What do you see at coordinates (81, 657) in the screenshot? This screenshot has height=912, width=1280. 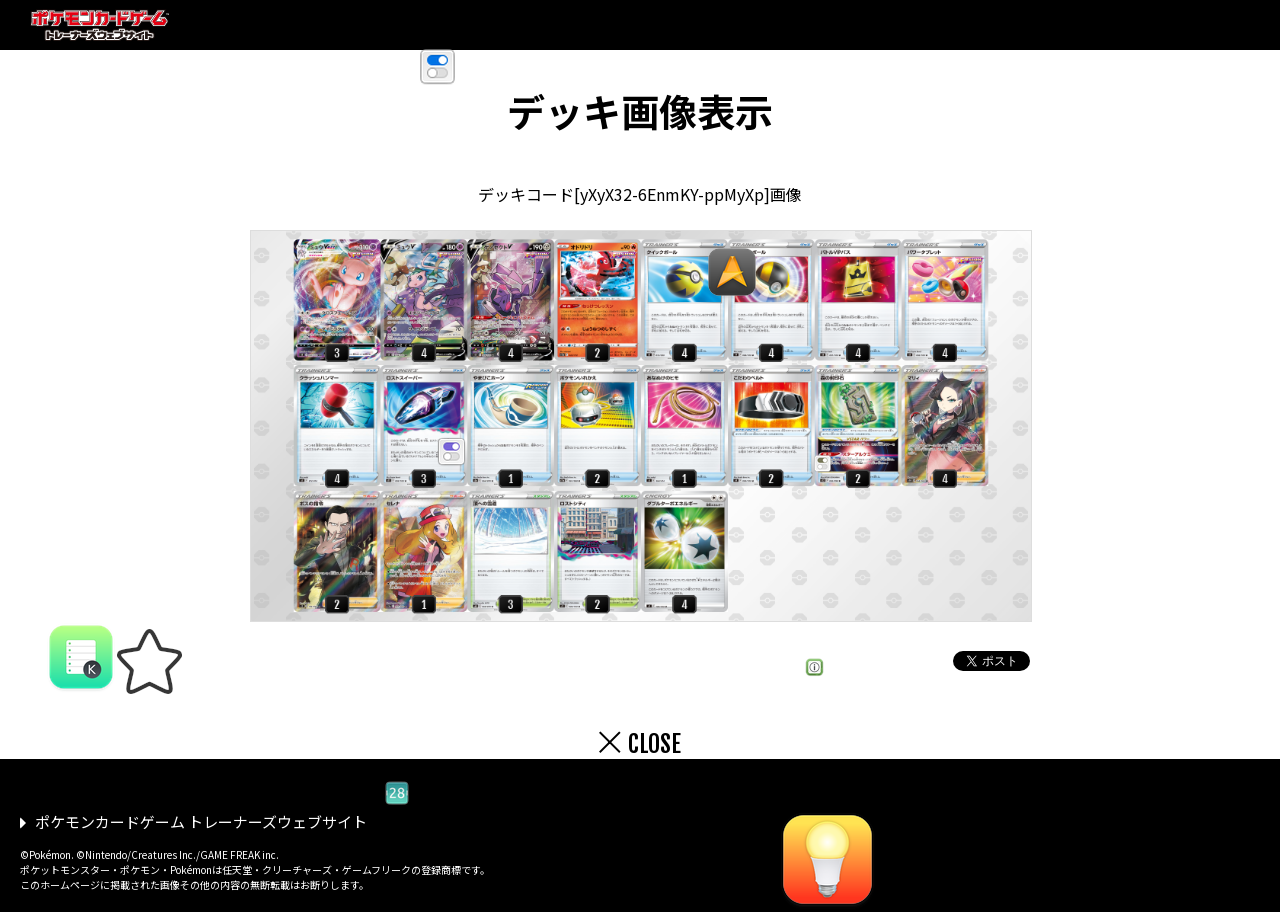 I see `view release notes and software updates` at bounding box center [81, 657].